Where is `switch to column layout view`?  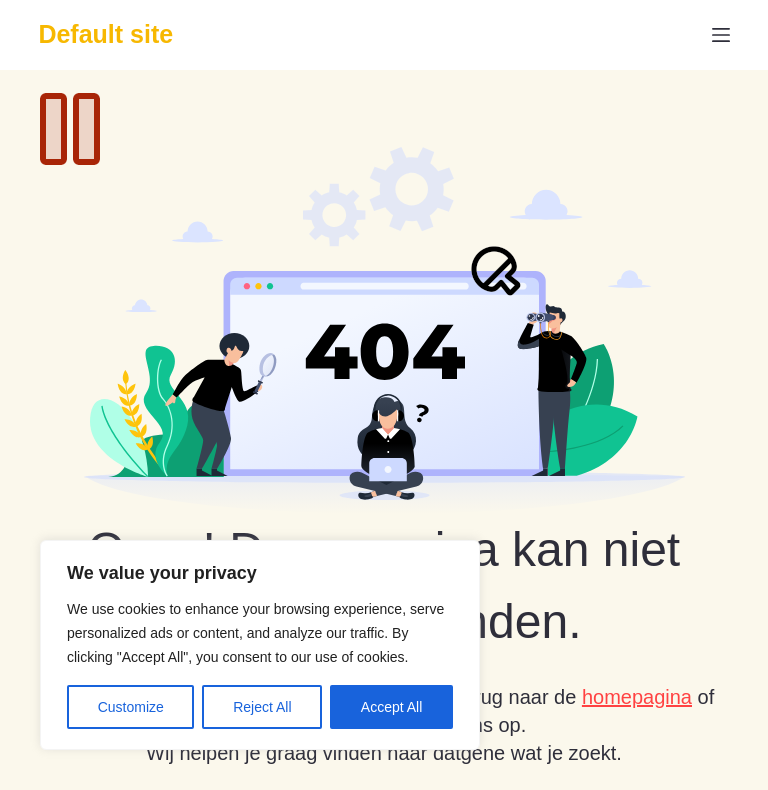
switch to column layout view is located at coordinates (70, 129).